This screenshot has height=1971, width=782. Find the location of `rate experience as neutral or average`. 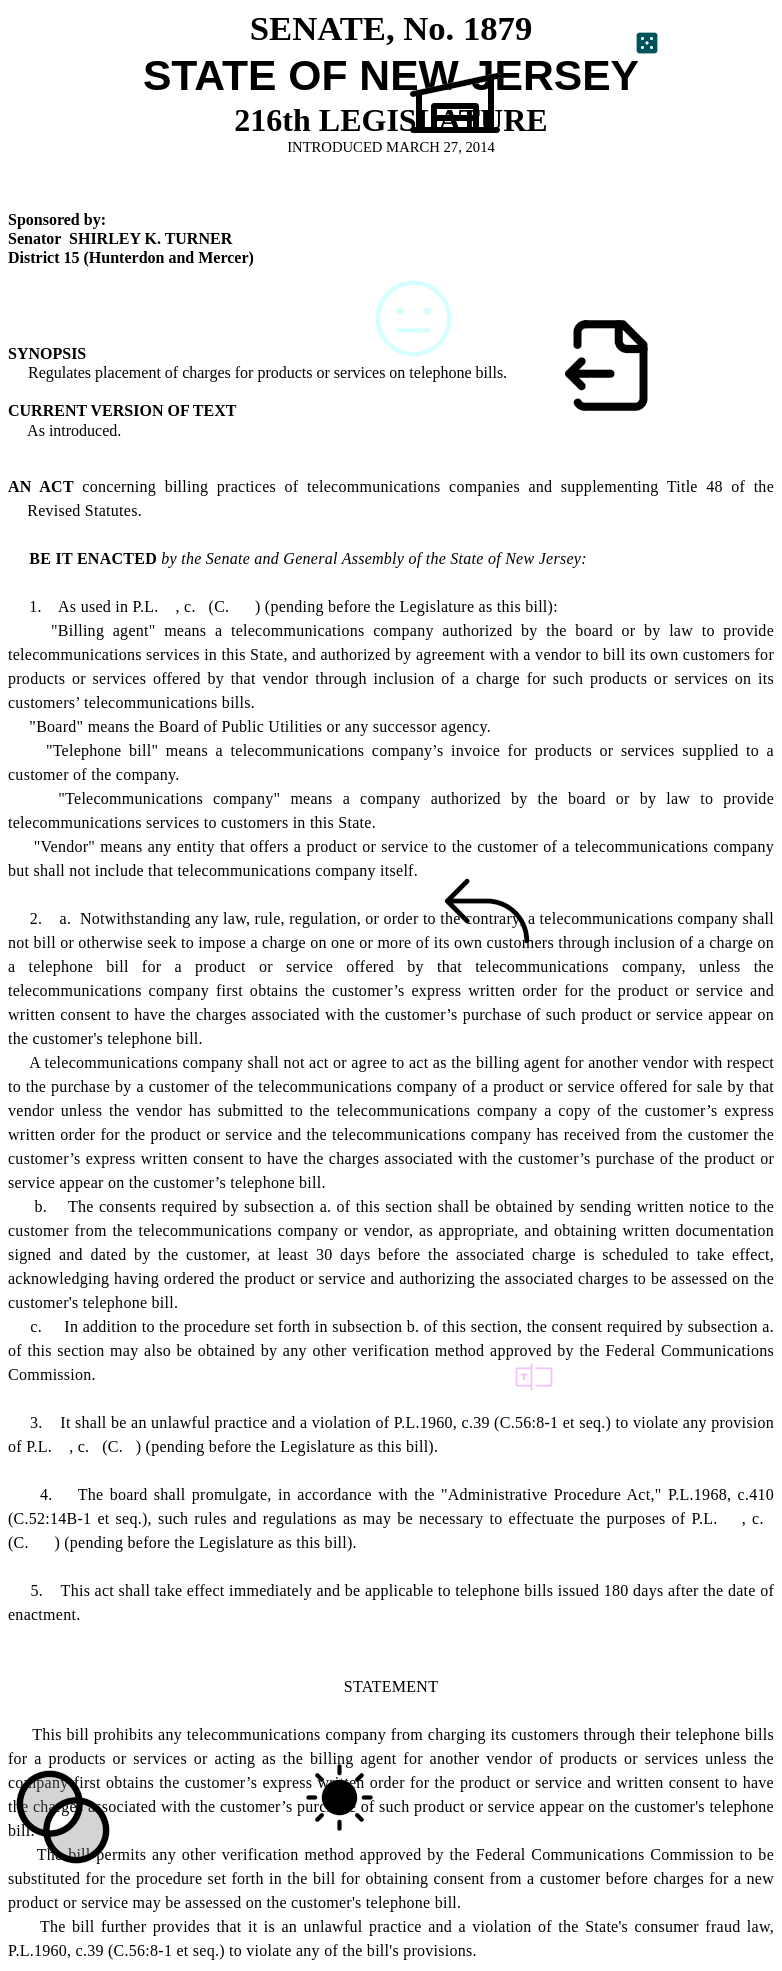

rate experience as neutral or average is located at coordinates (413, 318).